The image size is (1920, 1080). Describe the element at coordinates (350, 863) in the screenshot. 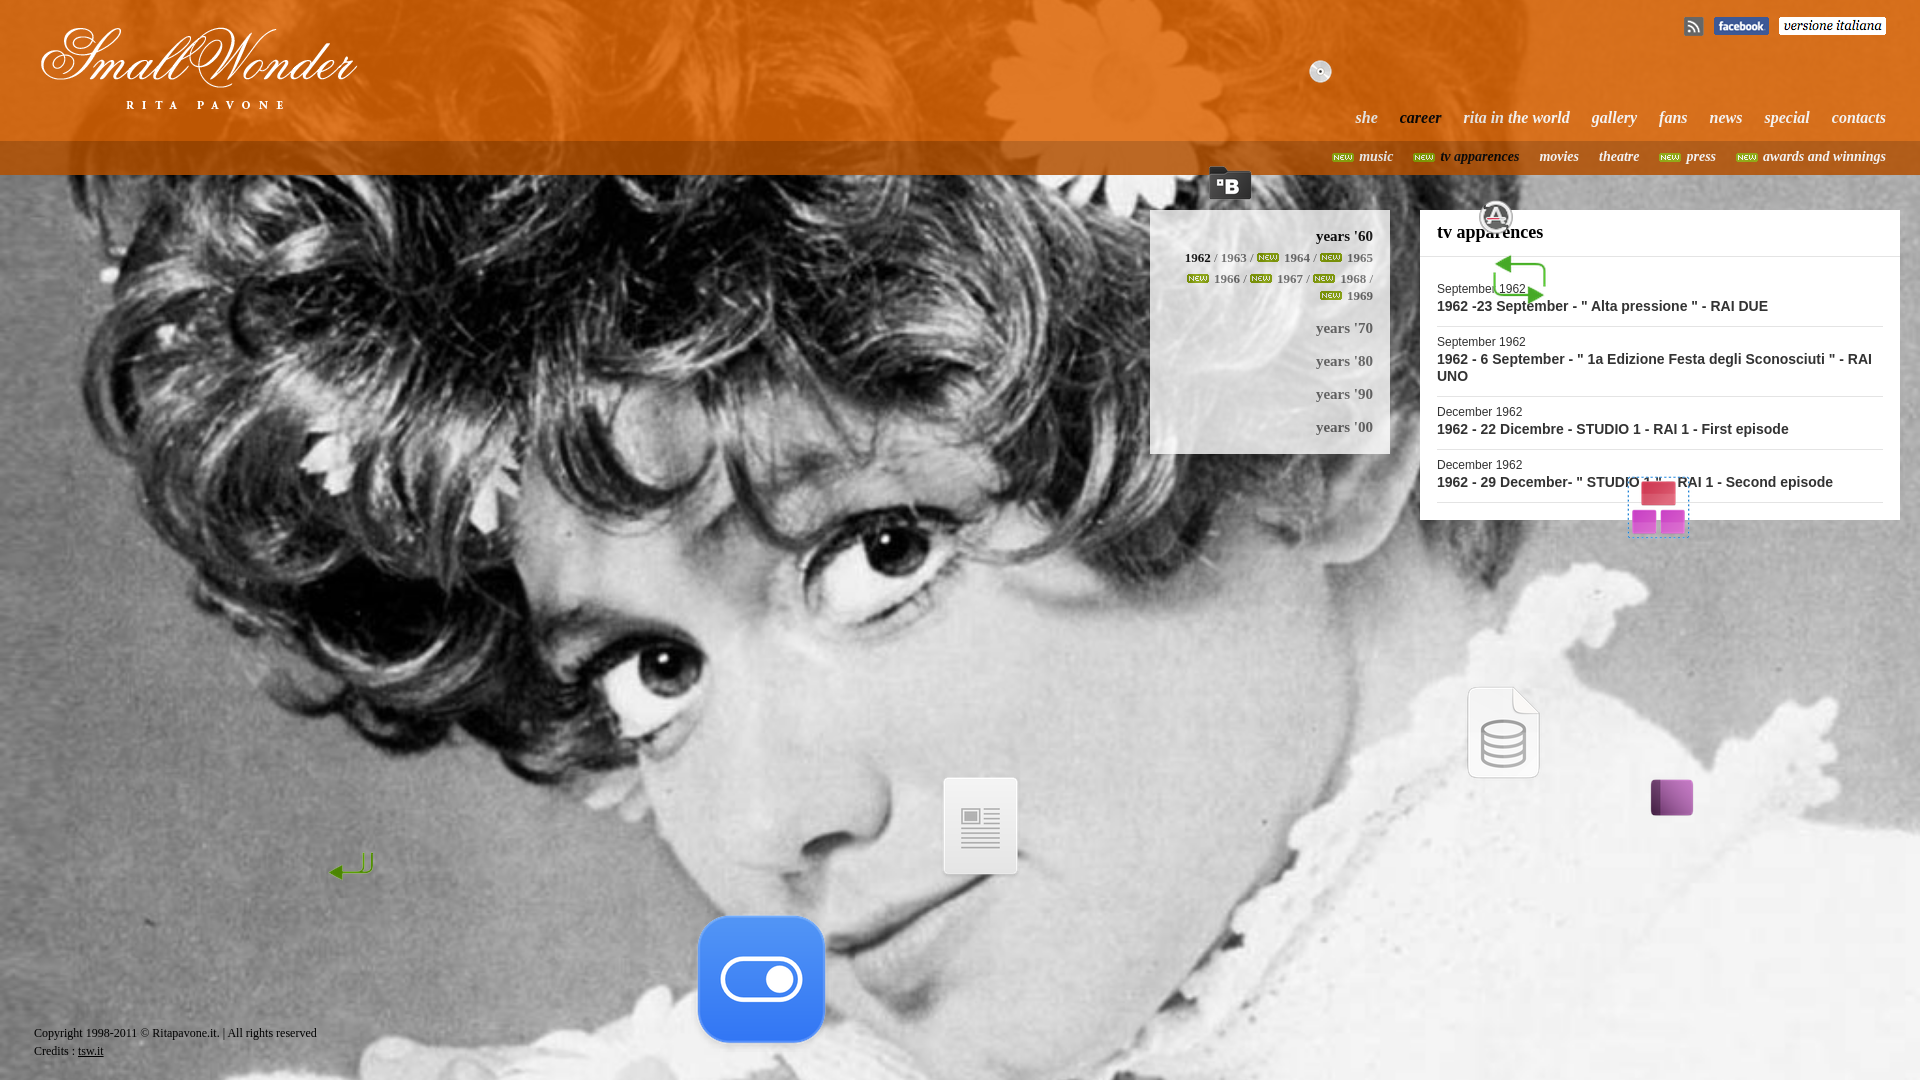

I see `reply to all recipients in an email thread` at that location.